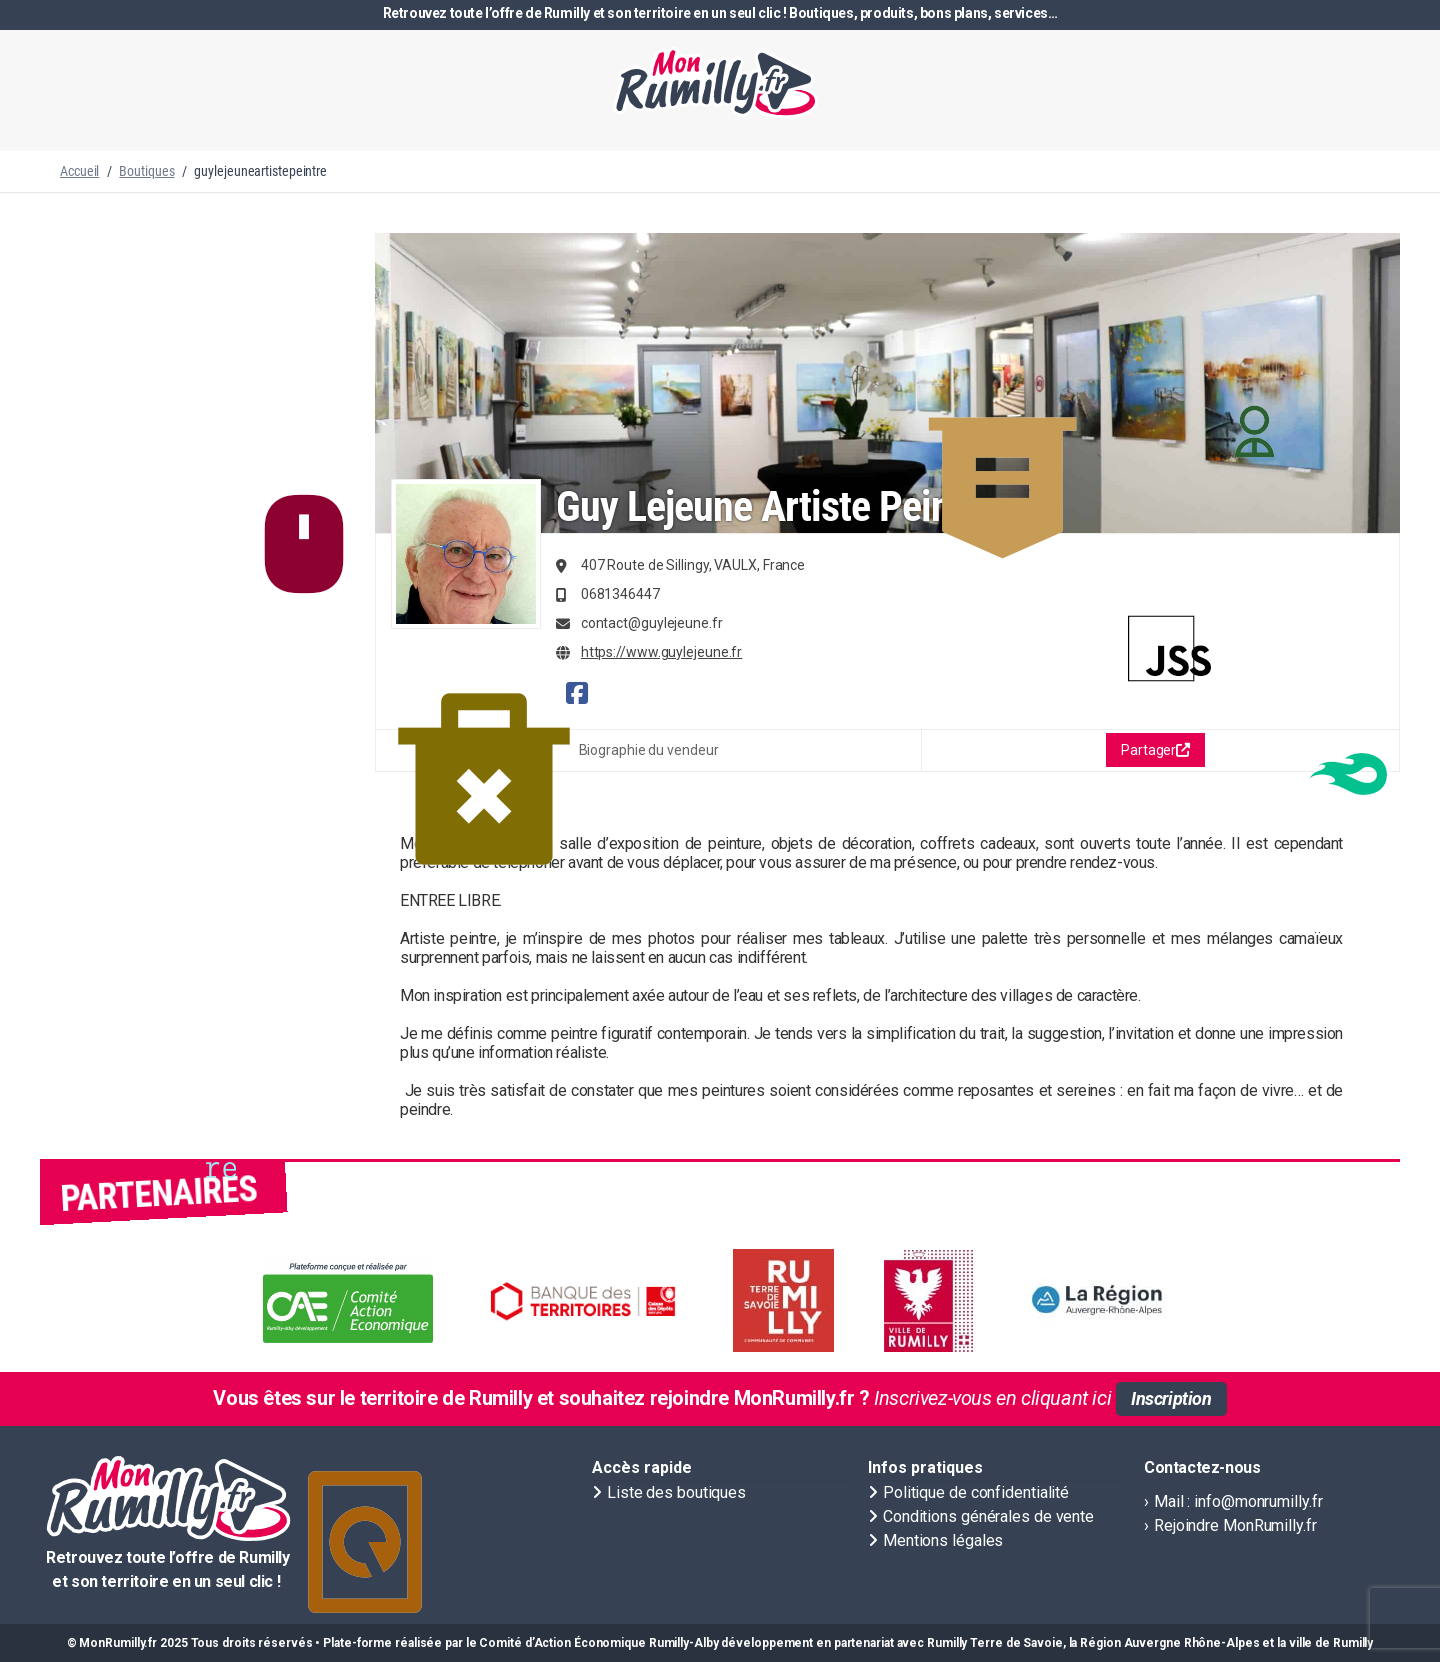 This screenshot has width=1440, height=1662. I want to click on honor badge or achievement indicator, so click(1002, 484).